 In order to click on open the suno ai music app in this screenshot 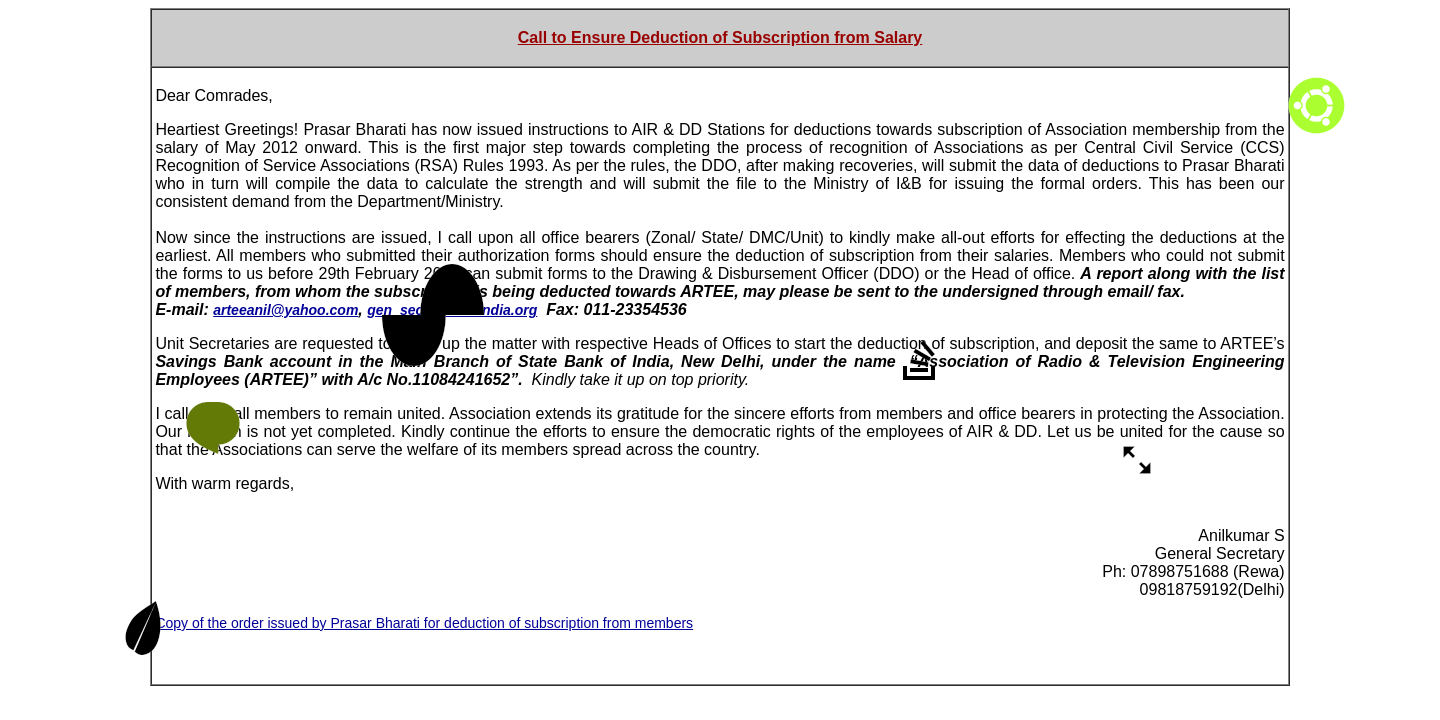, I will do `click(433, 315)`.